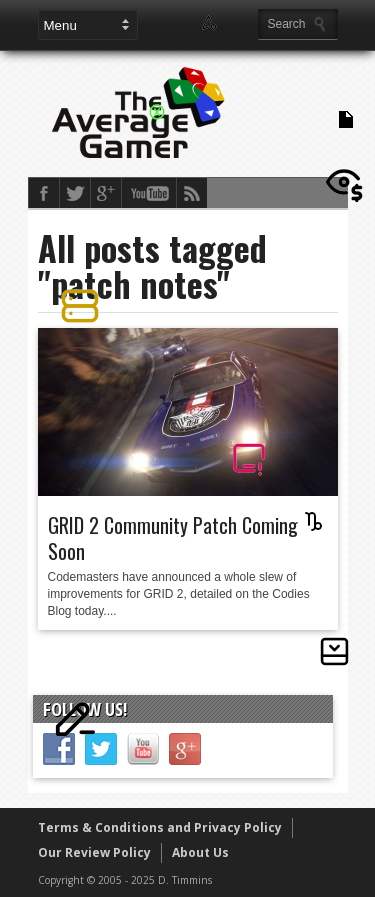  What do you see at coordinates (345, 119) in the screenshot?
I see `insert or upload a file` at bounding box center [345, 119].